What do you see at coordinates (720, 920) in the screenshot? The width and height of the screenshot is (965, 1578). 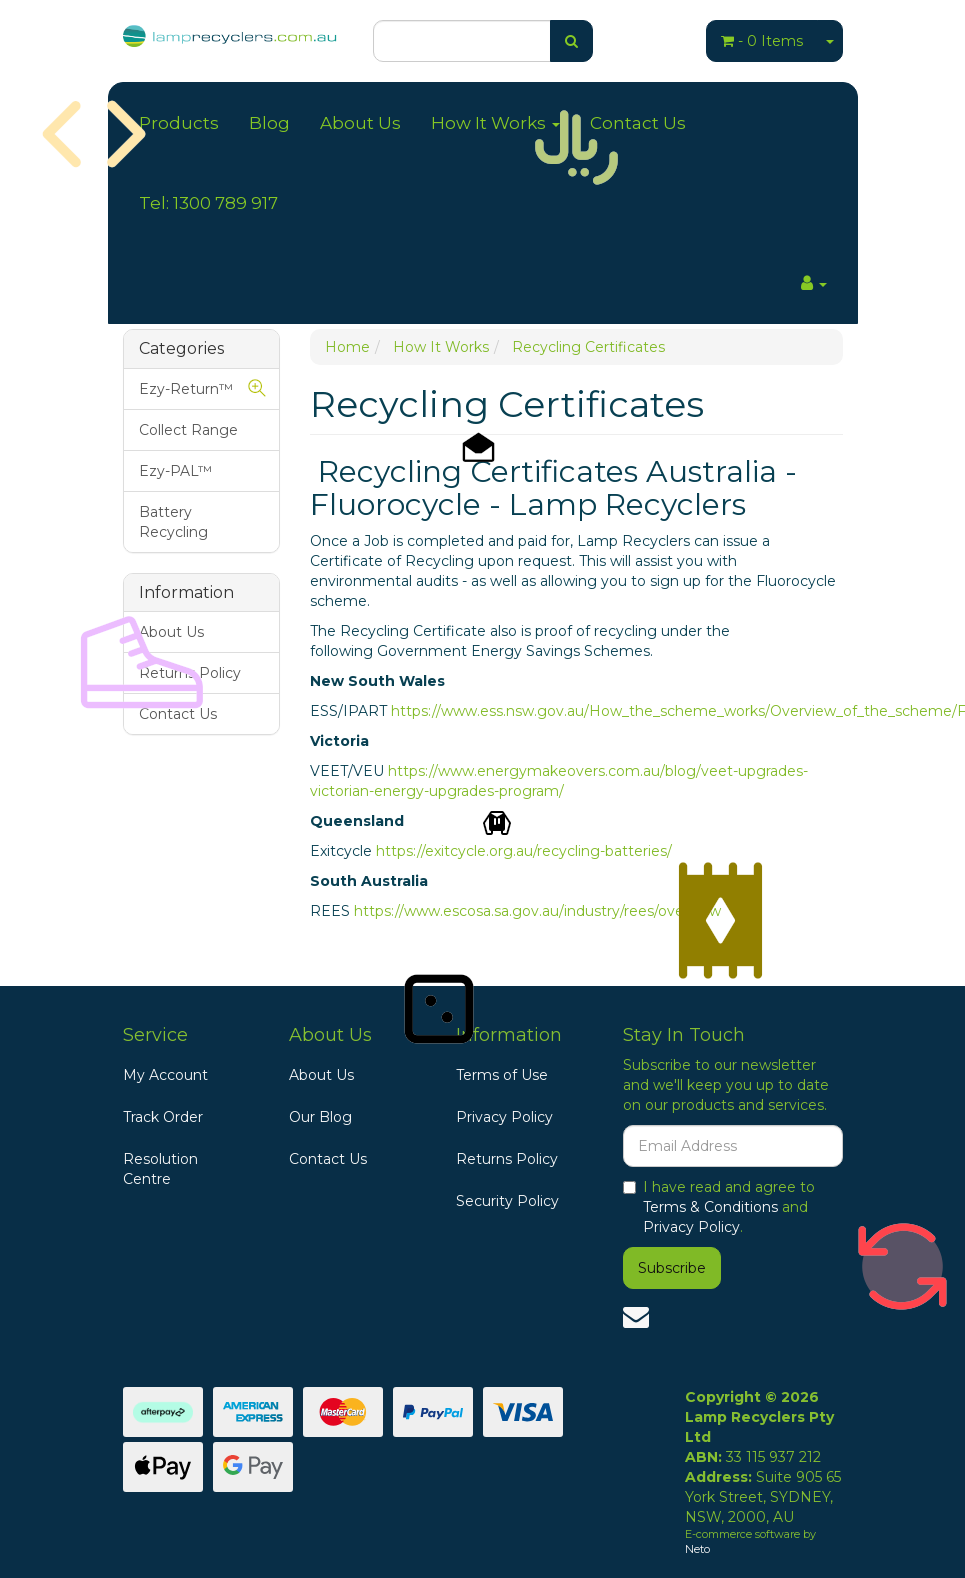 I see `view or manage rug products in a home decor app` at bounding box center [720, 920].